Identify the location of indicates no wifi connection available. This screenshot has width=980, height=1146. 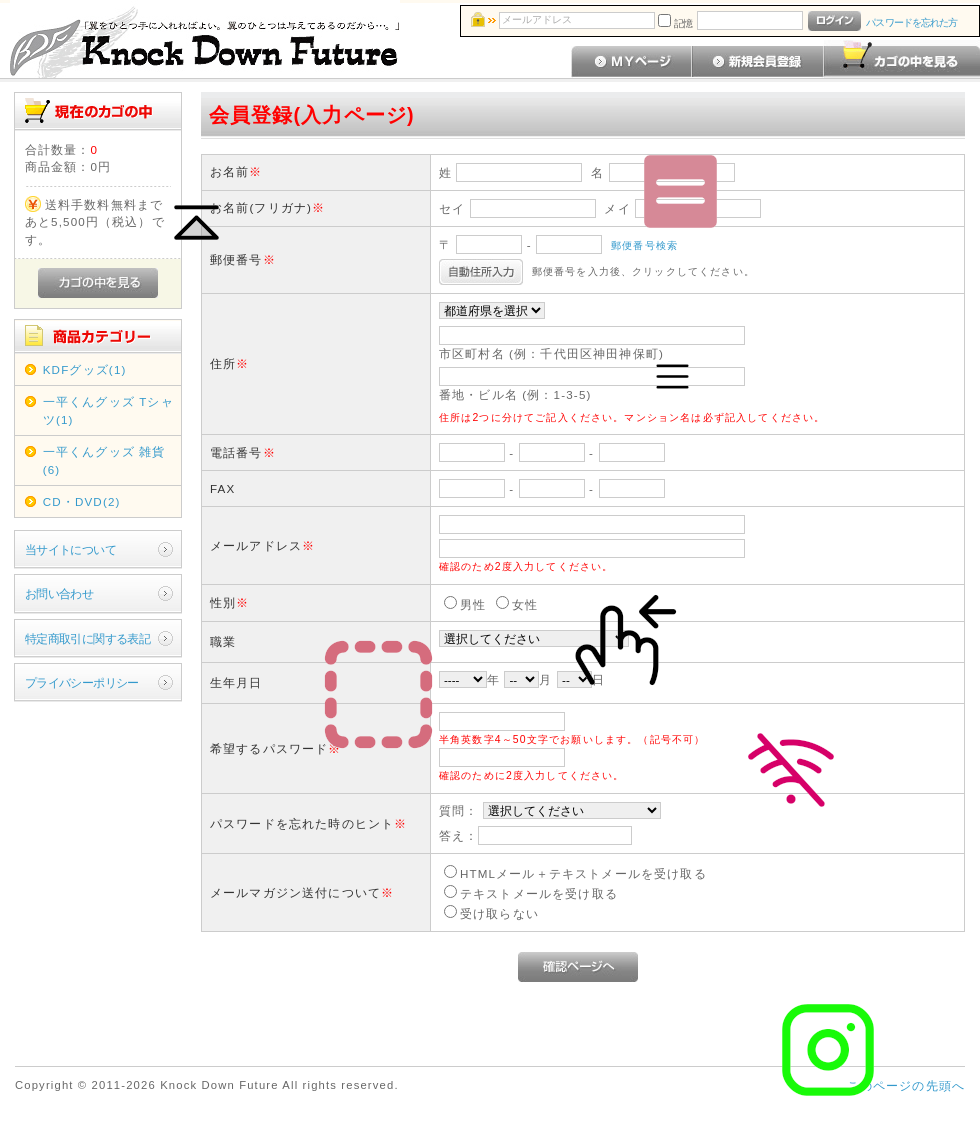
(791, 770).